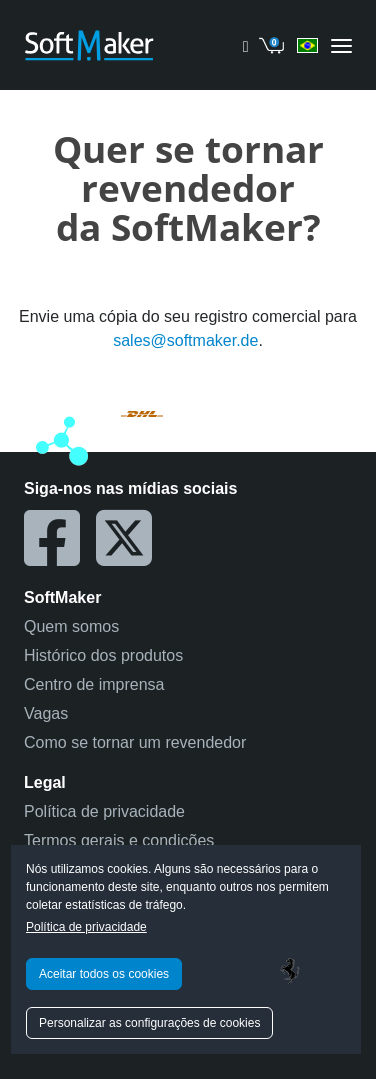 The image size is (376, 1079). What do you see at coordinates (290, 971) in the screenshot?
I see `Ferrari brand logo` at bounding box center [290, 971].